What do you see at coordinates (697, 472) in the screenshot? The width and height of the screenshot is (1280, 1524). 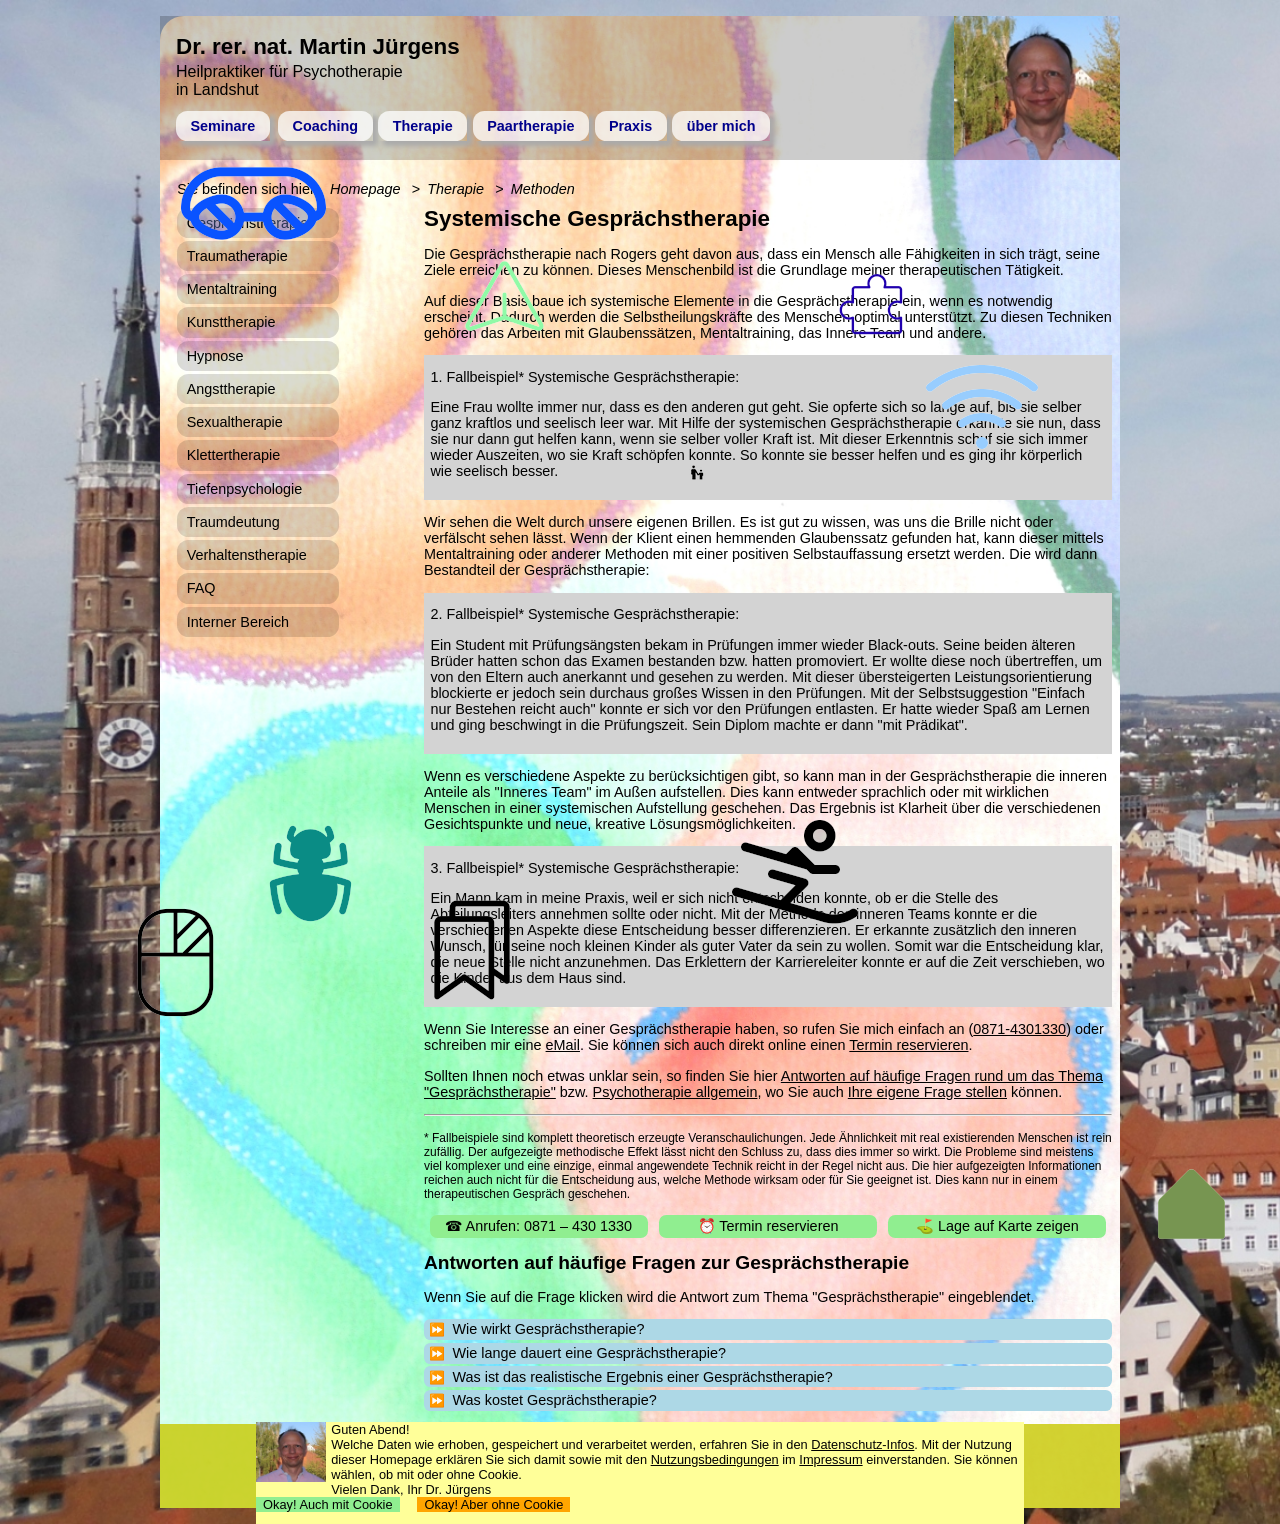 I see `indicates child supervision required` at bounding box center [697, 472].